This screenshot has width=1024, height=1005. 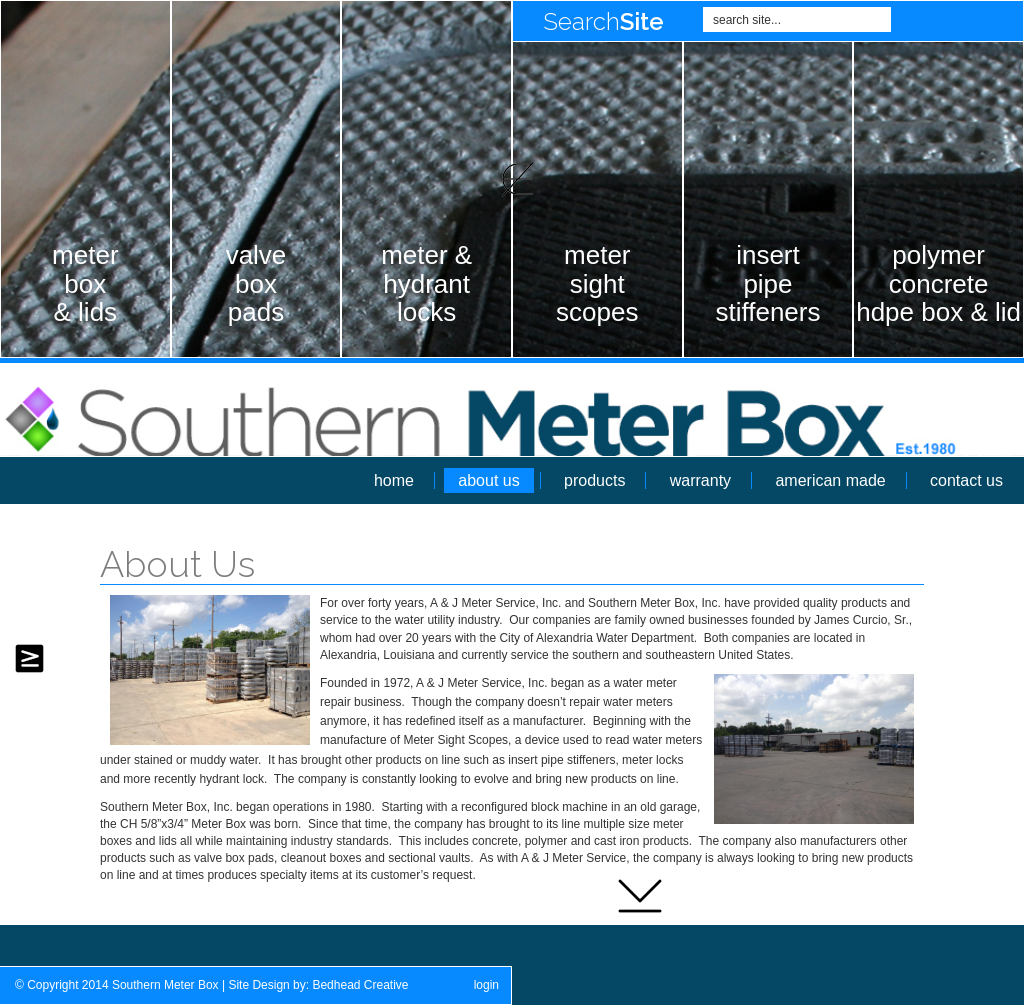 What do you see at coordinates (640, 895) in the screenshot?
I see `collapse content or section` at bounding box center [640, 895].